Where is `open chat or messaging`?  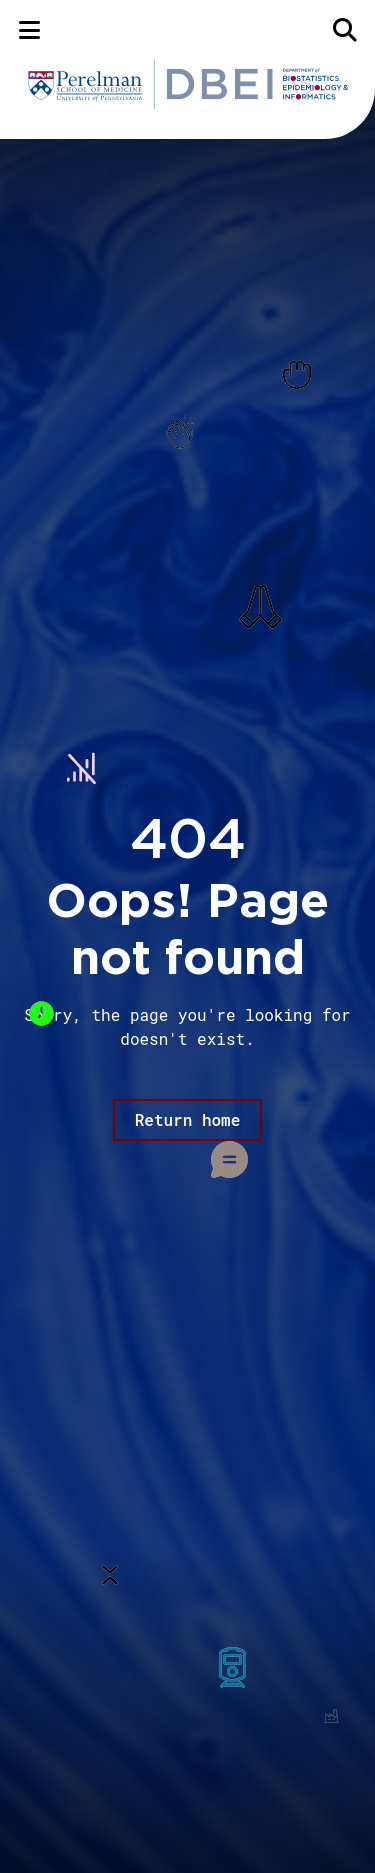
open chat or messaging is located at coordinates (229, 1159).